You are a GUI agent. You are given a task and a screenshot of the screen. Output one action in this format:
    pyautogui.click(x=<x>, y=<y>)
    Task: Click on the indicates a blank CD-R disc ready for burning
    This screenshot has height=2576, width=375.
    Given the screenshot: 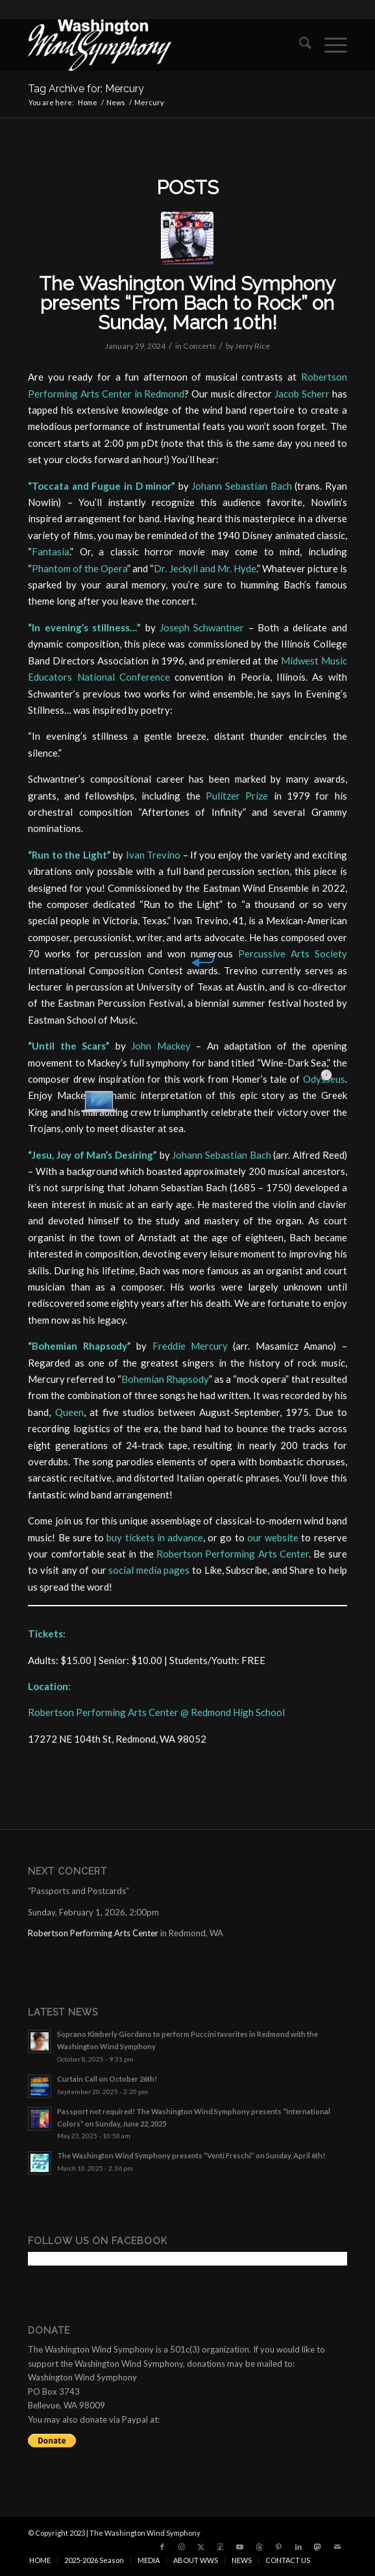 What is the action you would take?
    pyautogui.click(x=326, y=1075)
    